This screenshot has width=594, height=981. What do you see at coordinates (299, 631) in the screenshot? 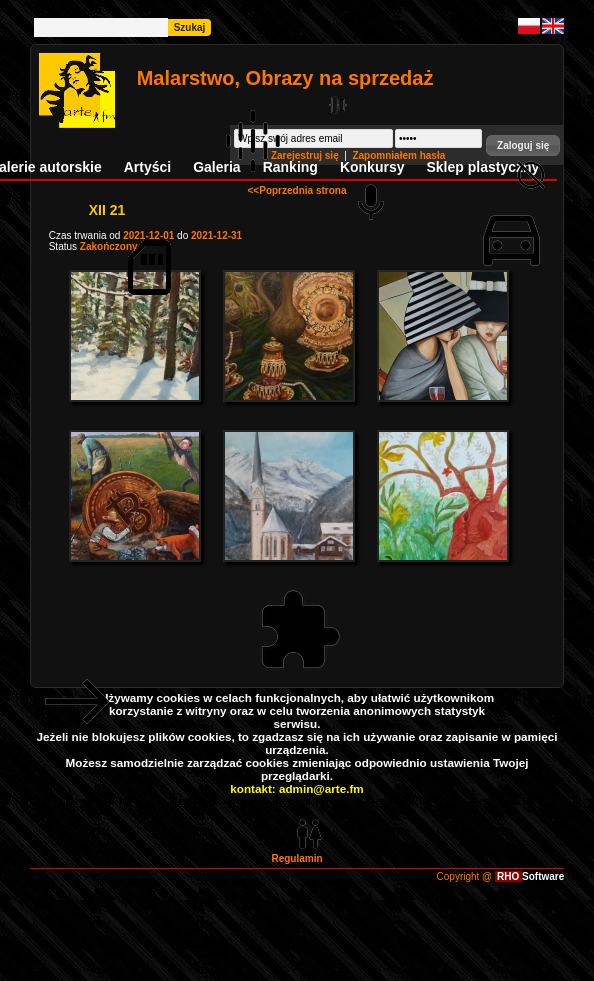
I see `access browser extensions` at bounding box center [299, 631].